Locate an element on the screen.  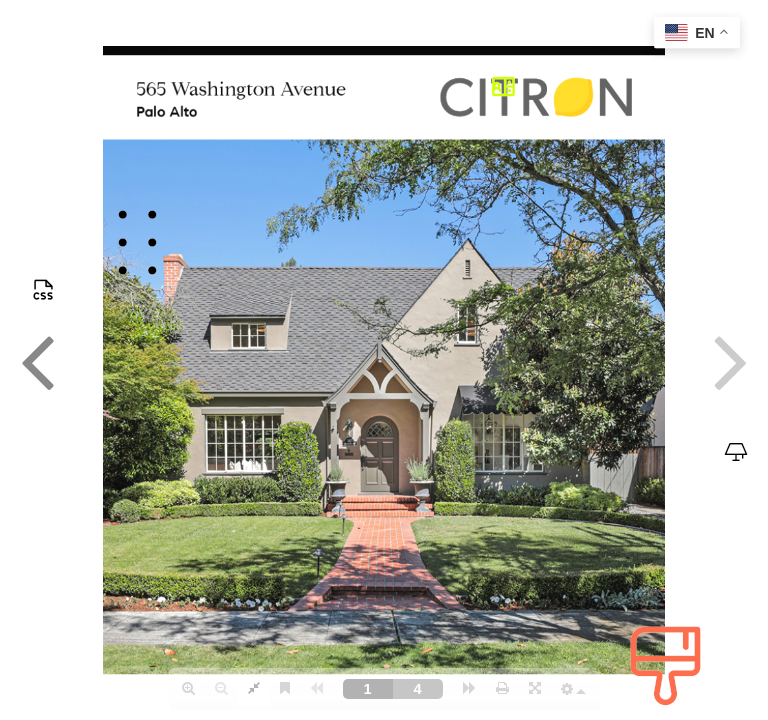
start or join a video conference is located at coordinates (503, 86).